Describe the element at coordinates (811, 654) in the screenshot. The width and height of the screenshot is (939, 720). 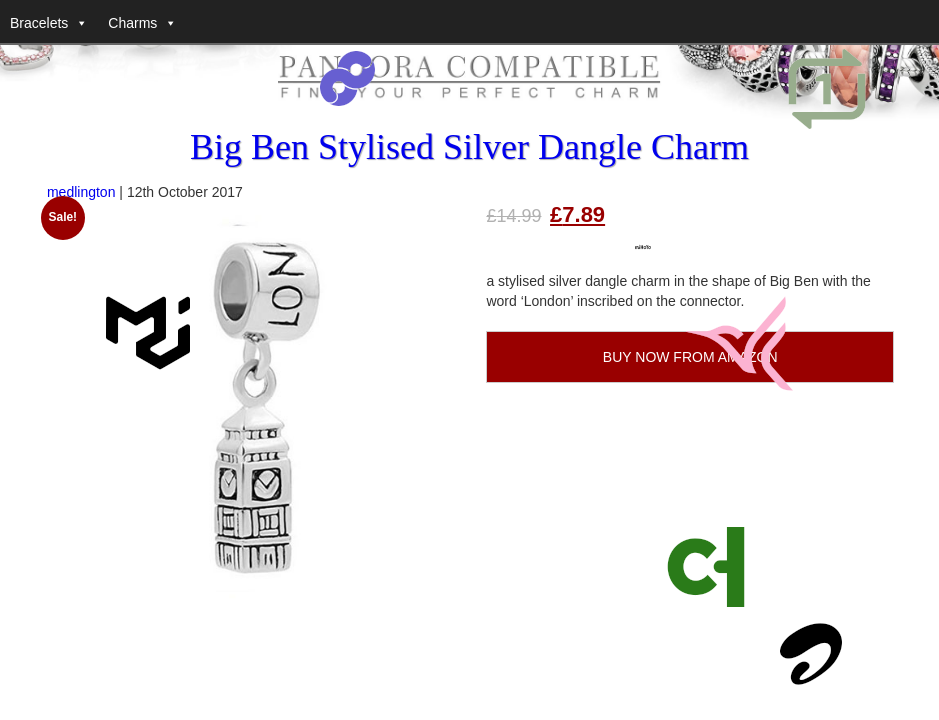
I see `airtel app or service` at that location.